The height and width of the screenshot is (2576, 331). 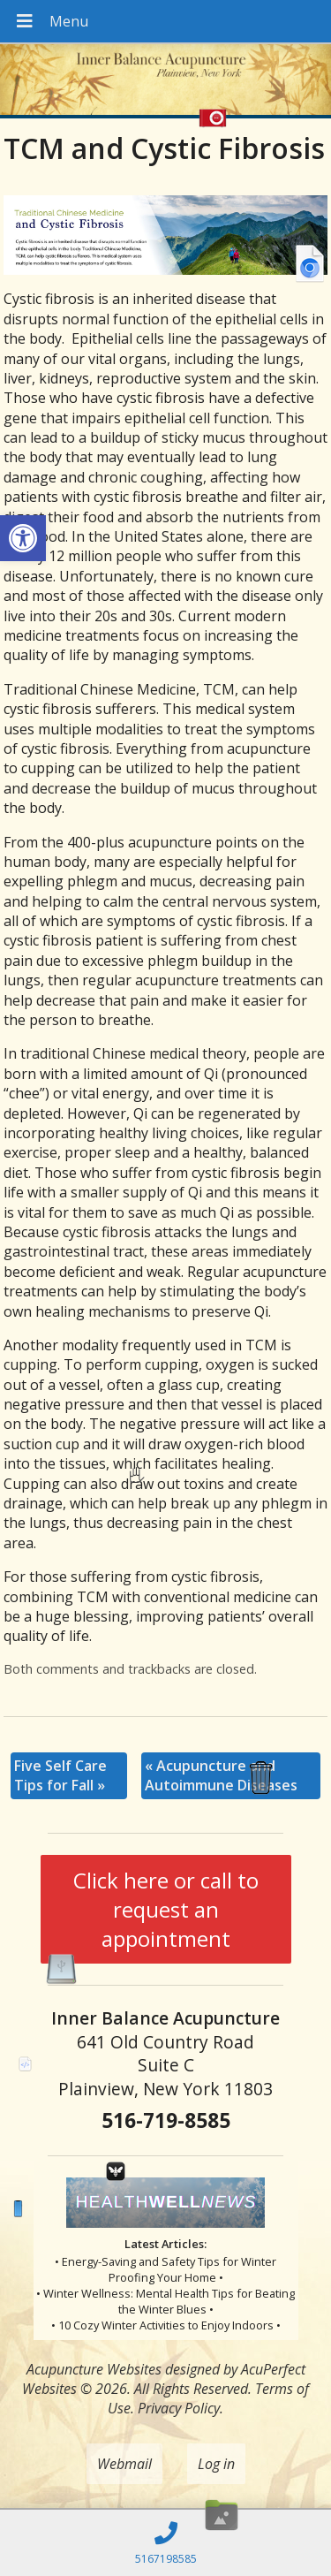 What do you see at coordinates (116, 2171) in the screenshot?
I see `open Kandji Self Service app for device management` at bounding box center [116, 2171].